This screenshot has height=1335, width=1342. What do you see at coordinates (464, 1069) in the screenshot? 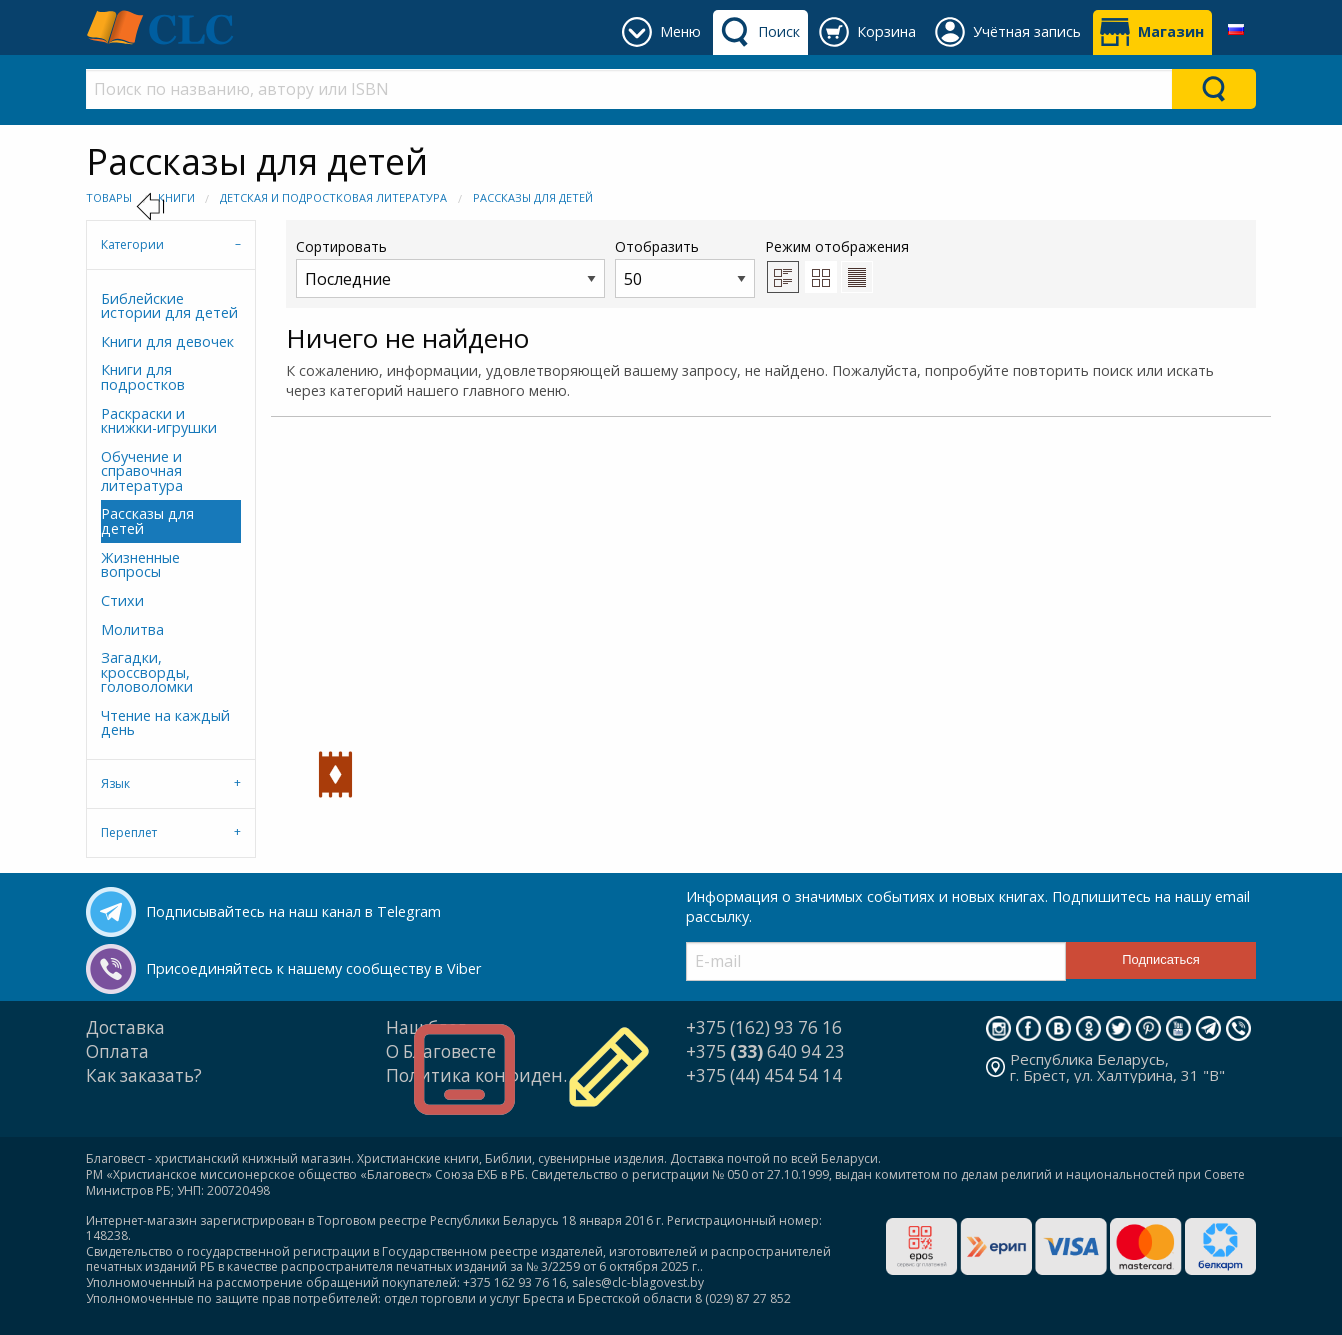
I see `switch to landscape mode` at bounding box center [464, 1069].